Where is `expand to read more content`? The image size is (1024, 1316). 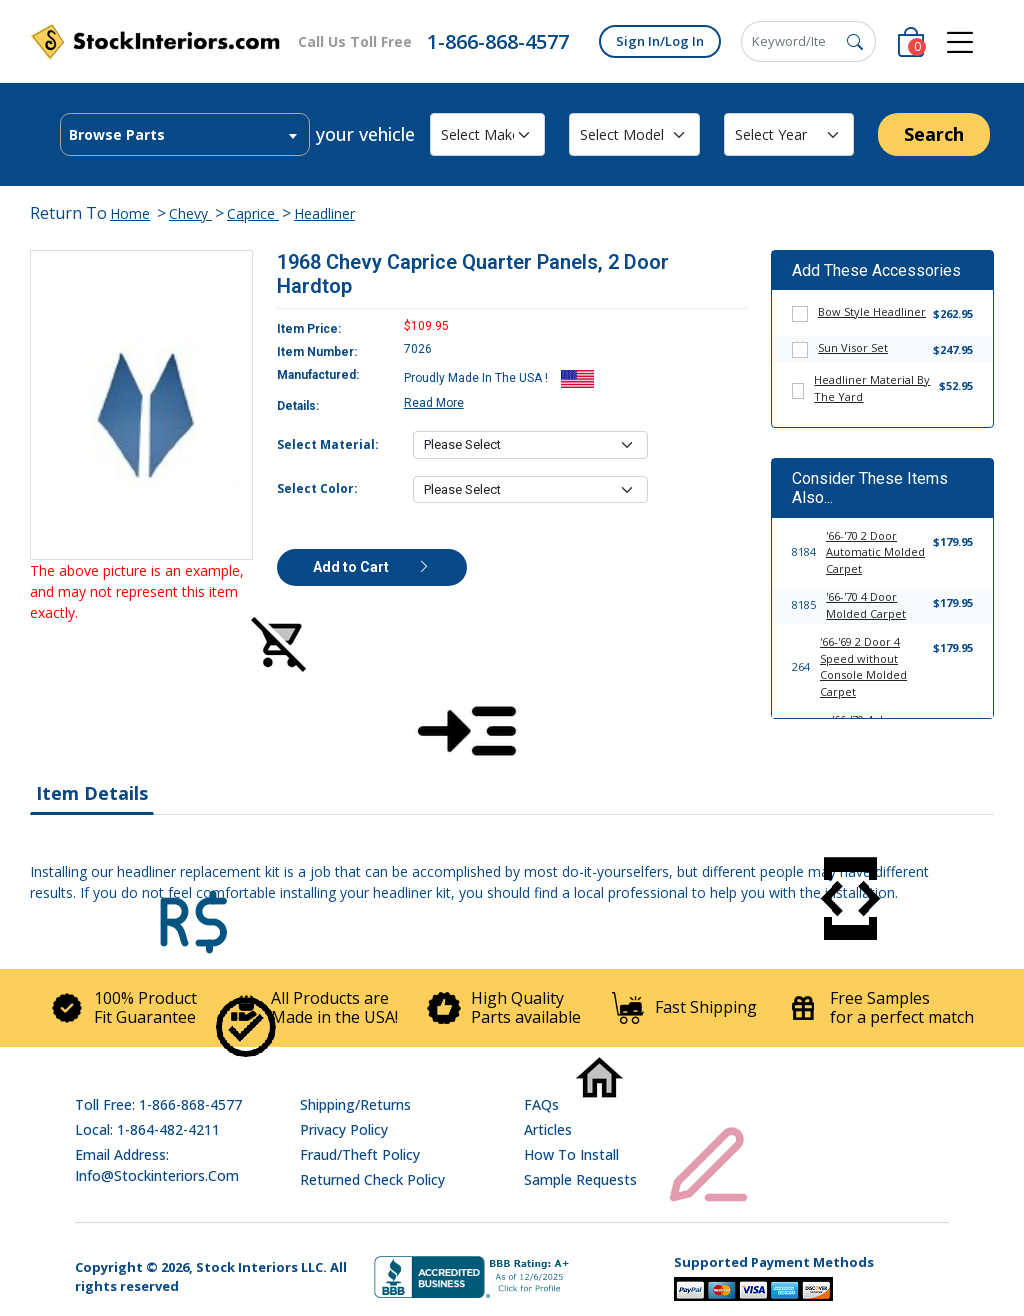
expand to read more content is located at coordinates (467, 731).